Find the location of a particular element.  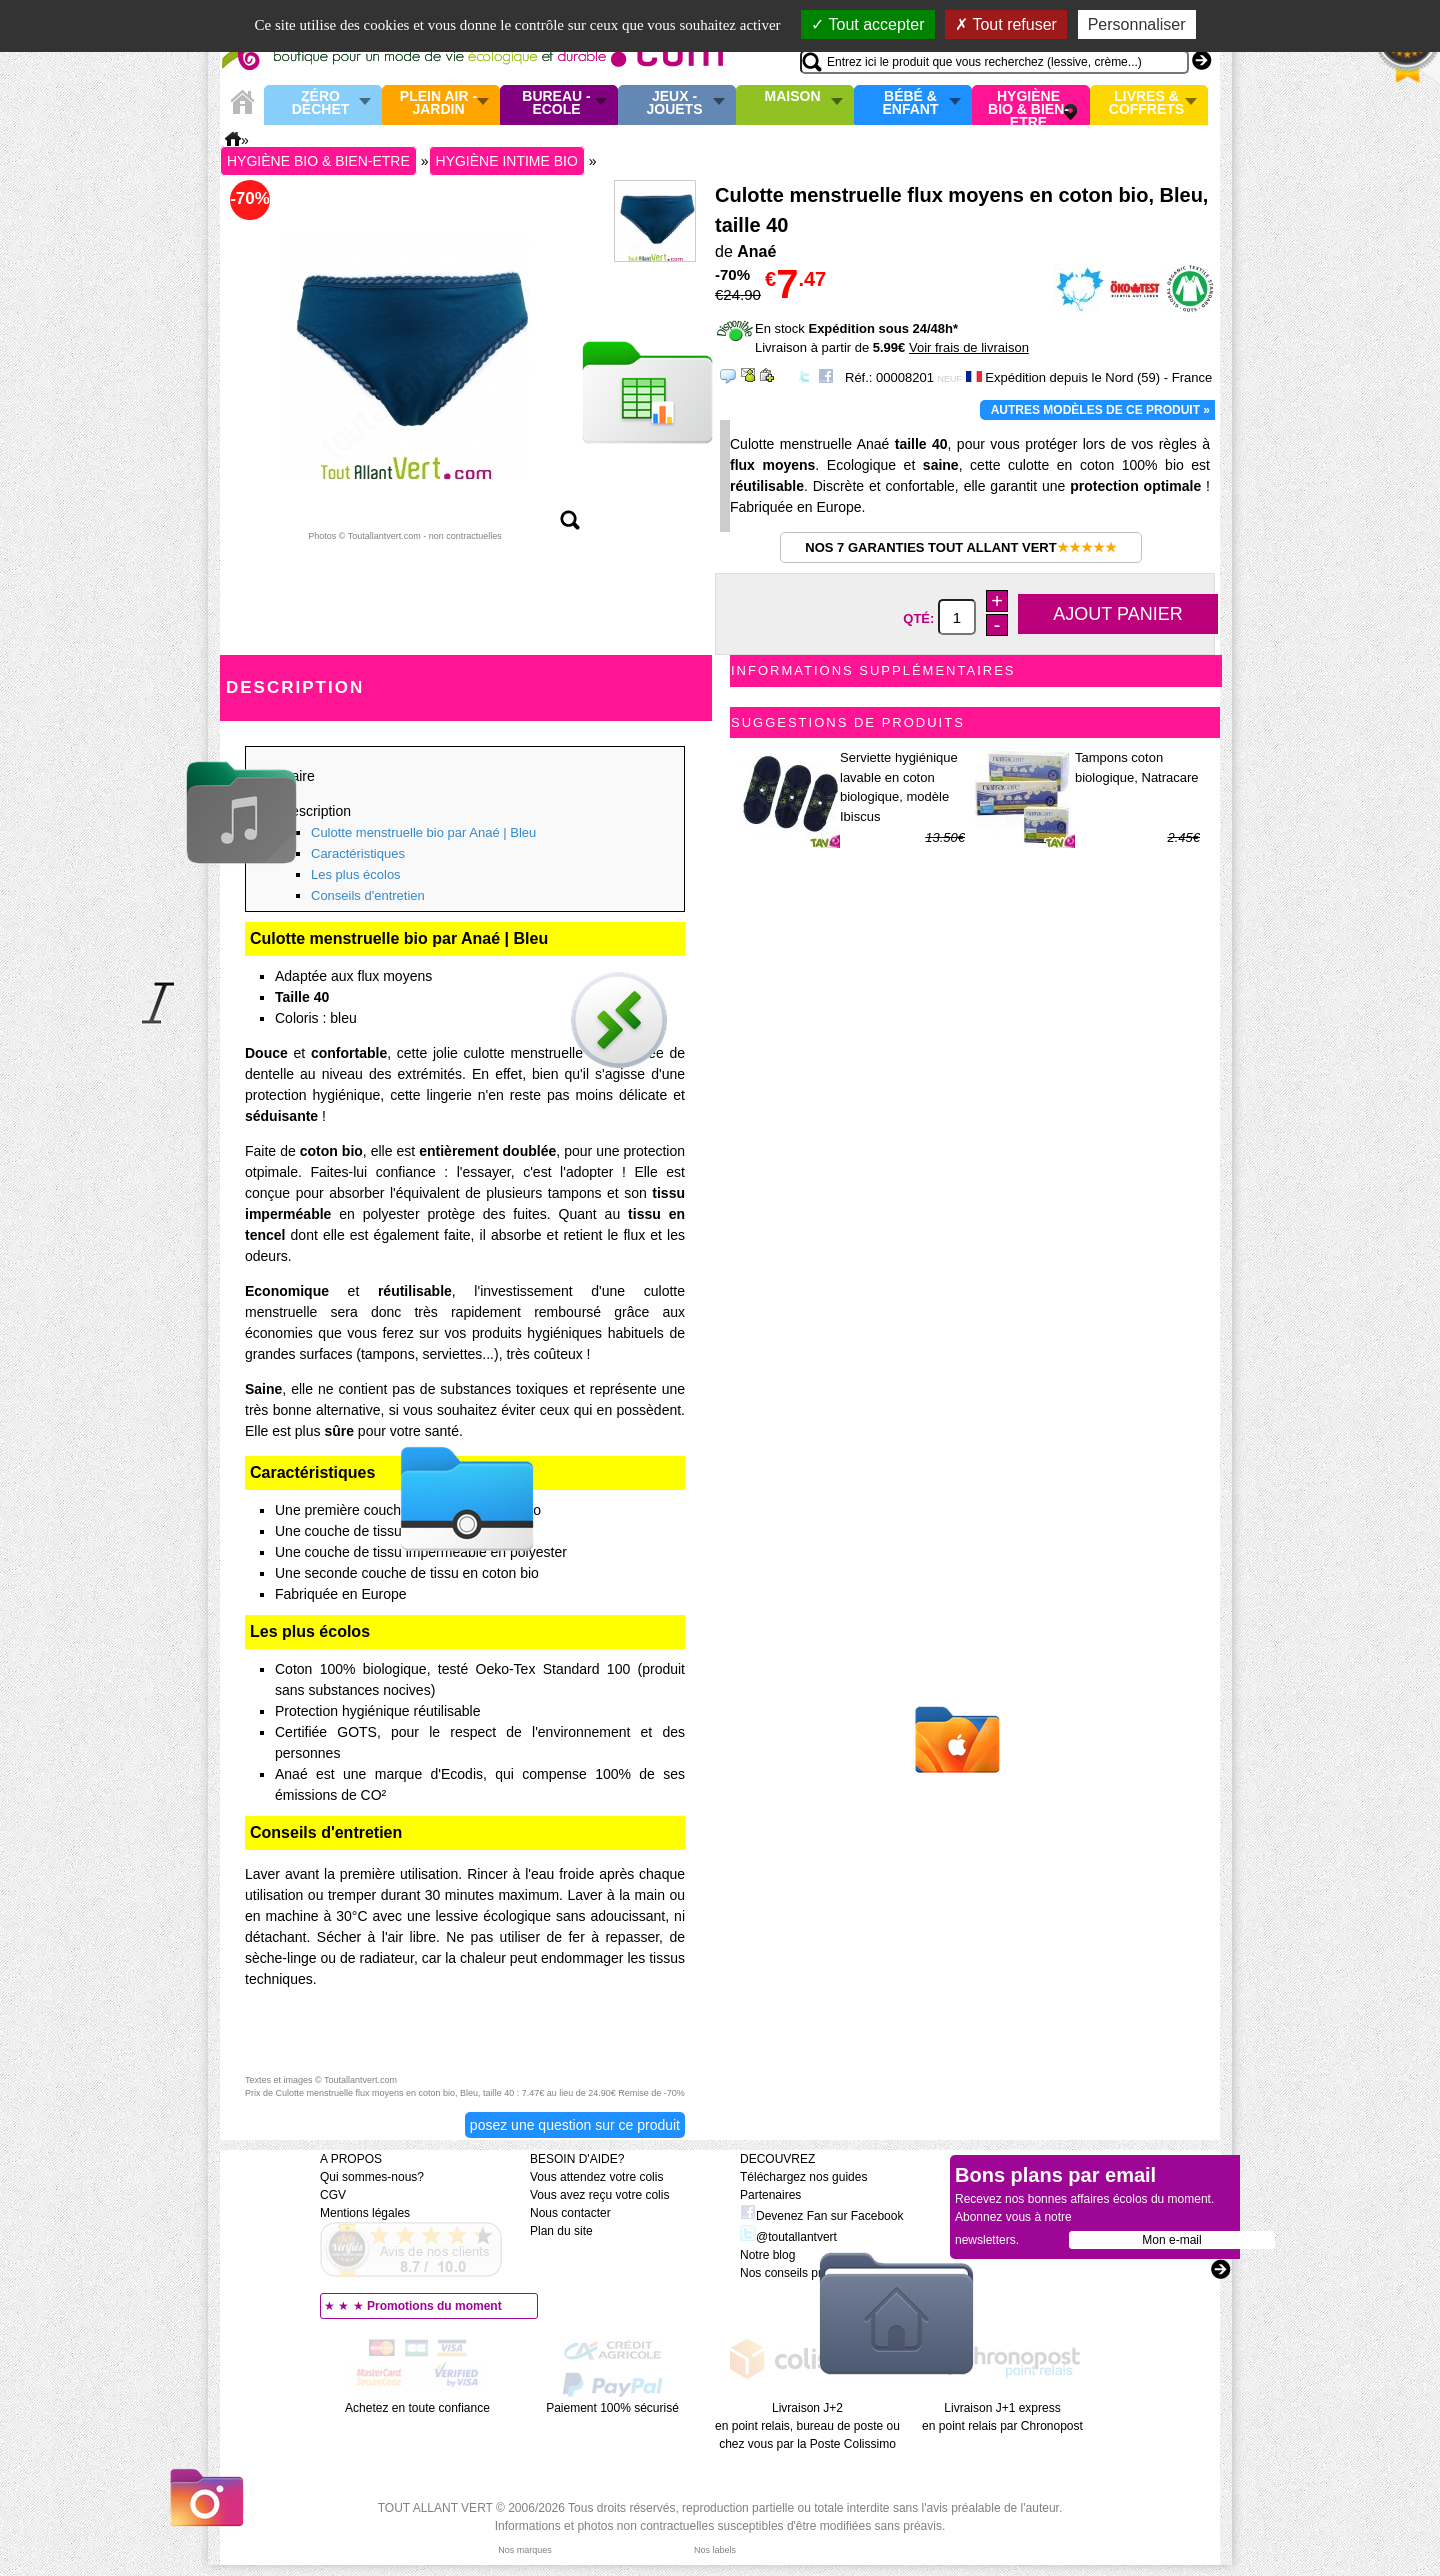

folder containing pokémon transfer data or saves is located at coordinates (466, 1502).